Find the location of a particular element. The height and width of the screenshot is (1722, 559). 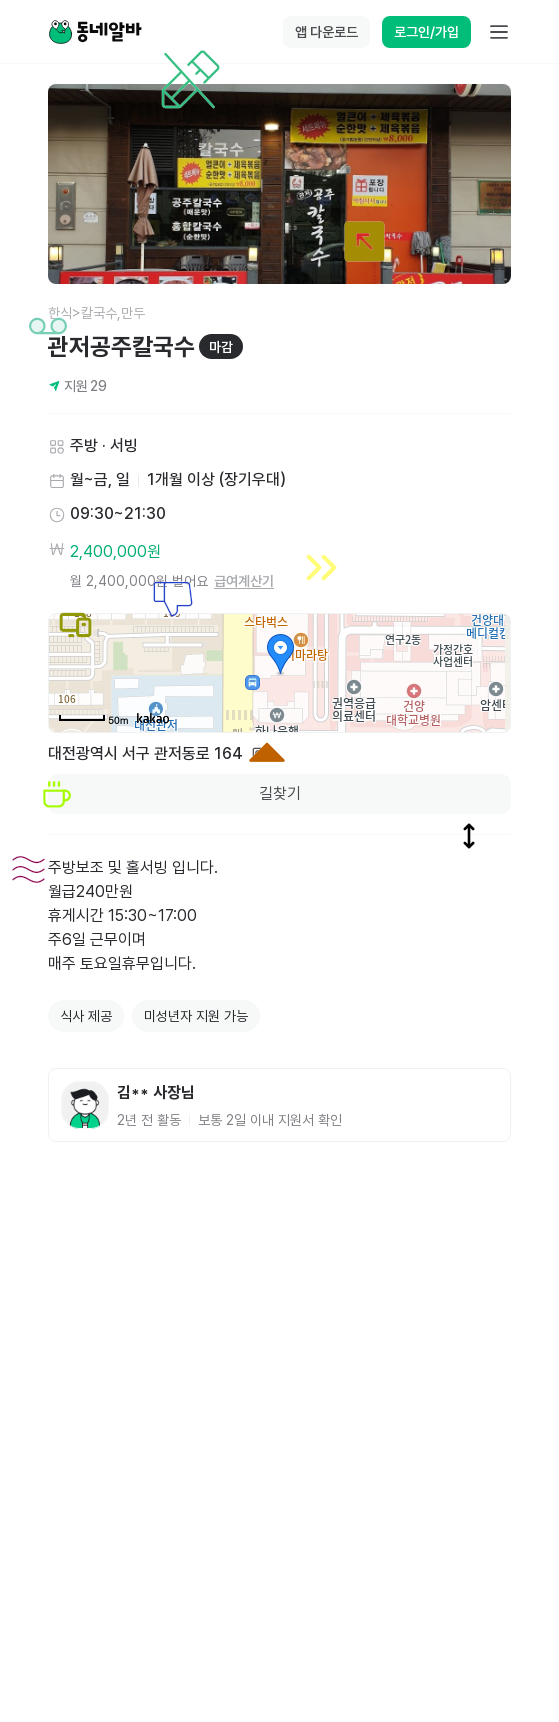

access voicemail messages is located at coordinates (48, 326).